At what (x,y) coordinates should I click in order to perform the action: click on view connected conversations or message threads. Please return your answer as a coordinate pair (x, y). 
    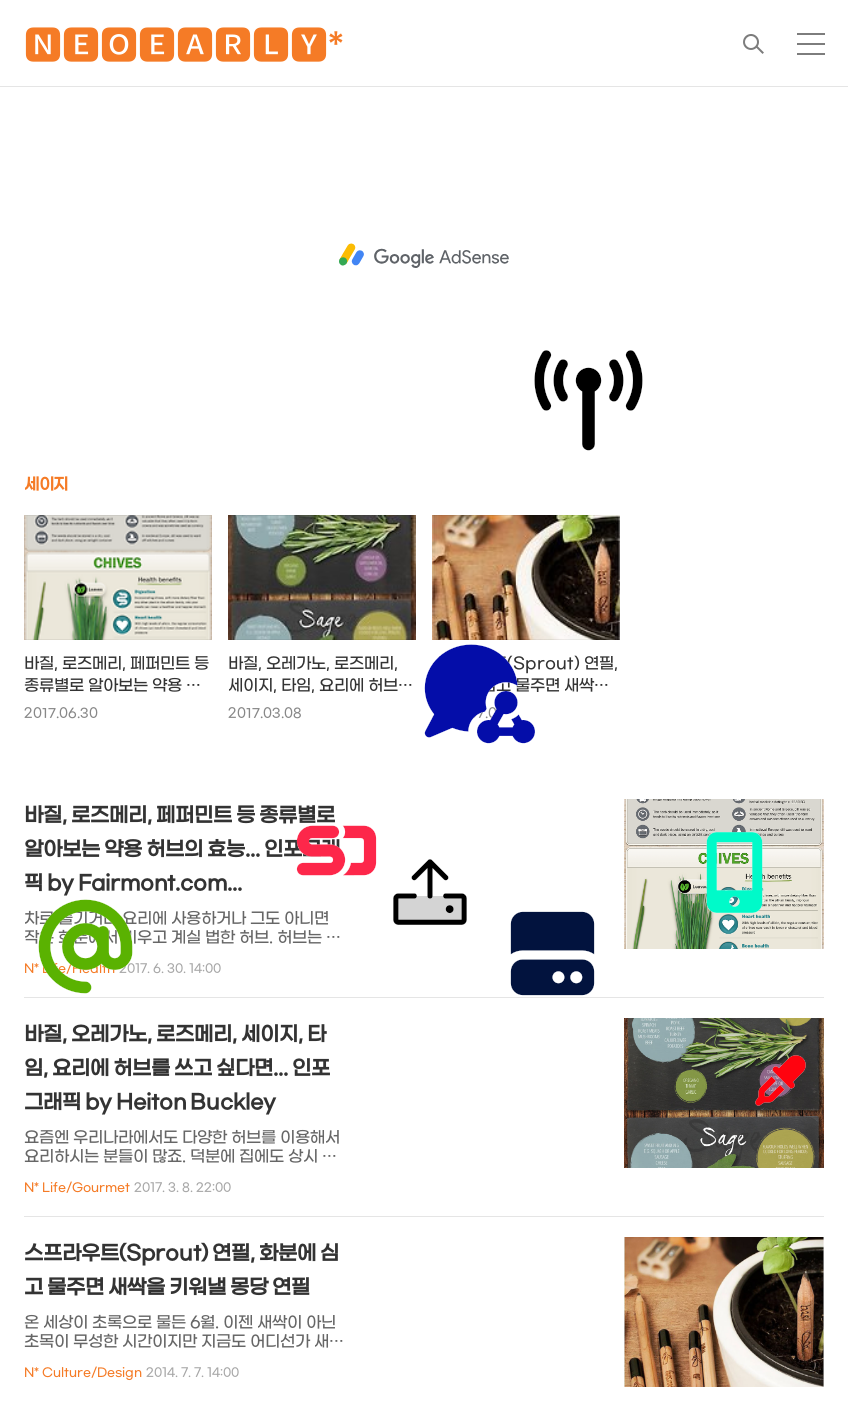
    Looking at the image, I should click on (477, 691).